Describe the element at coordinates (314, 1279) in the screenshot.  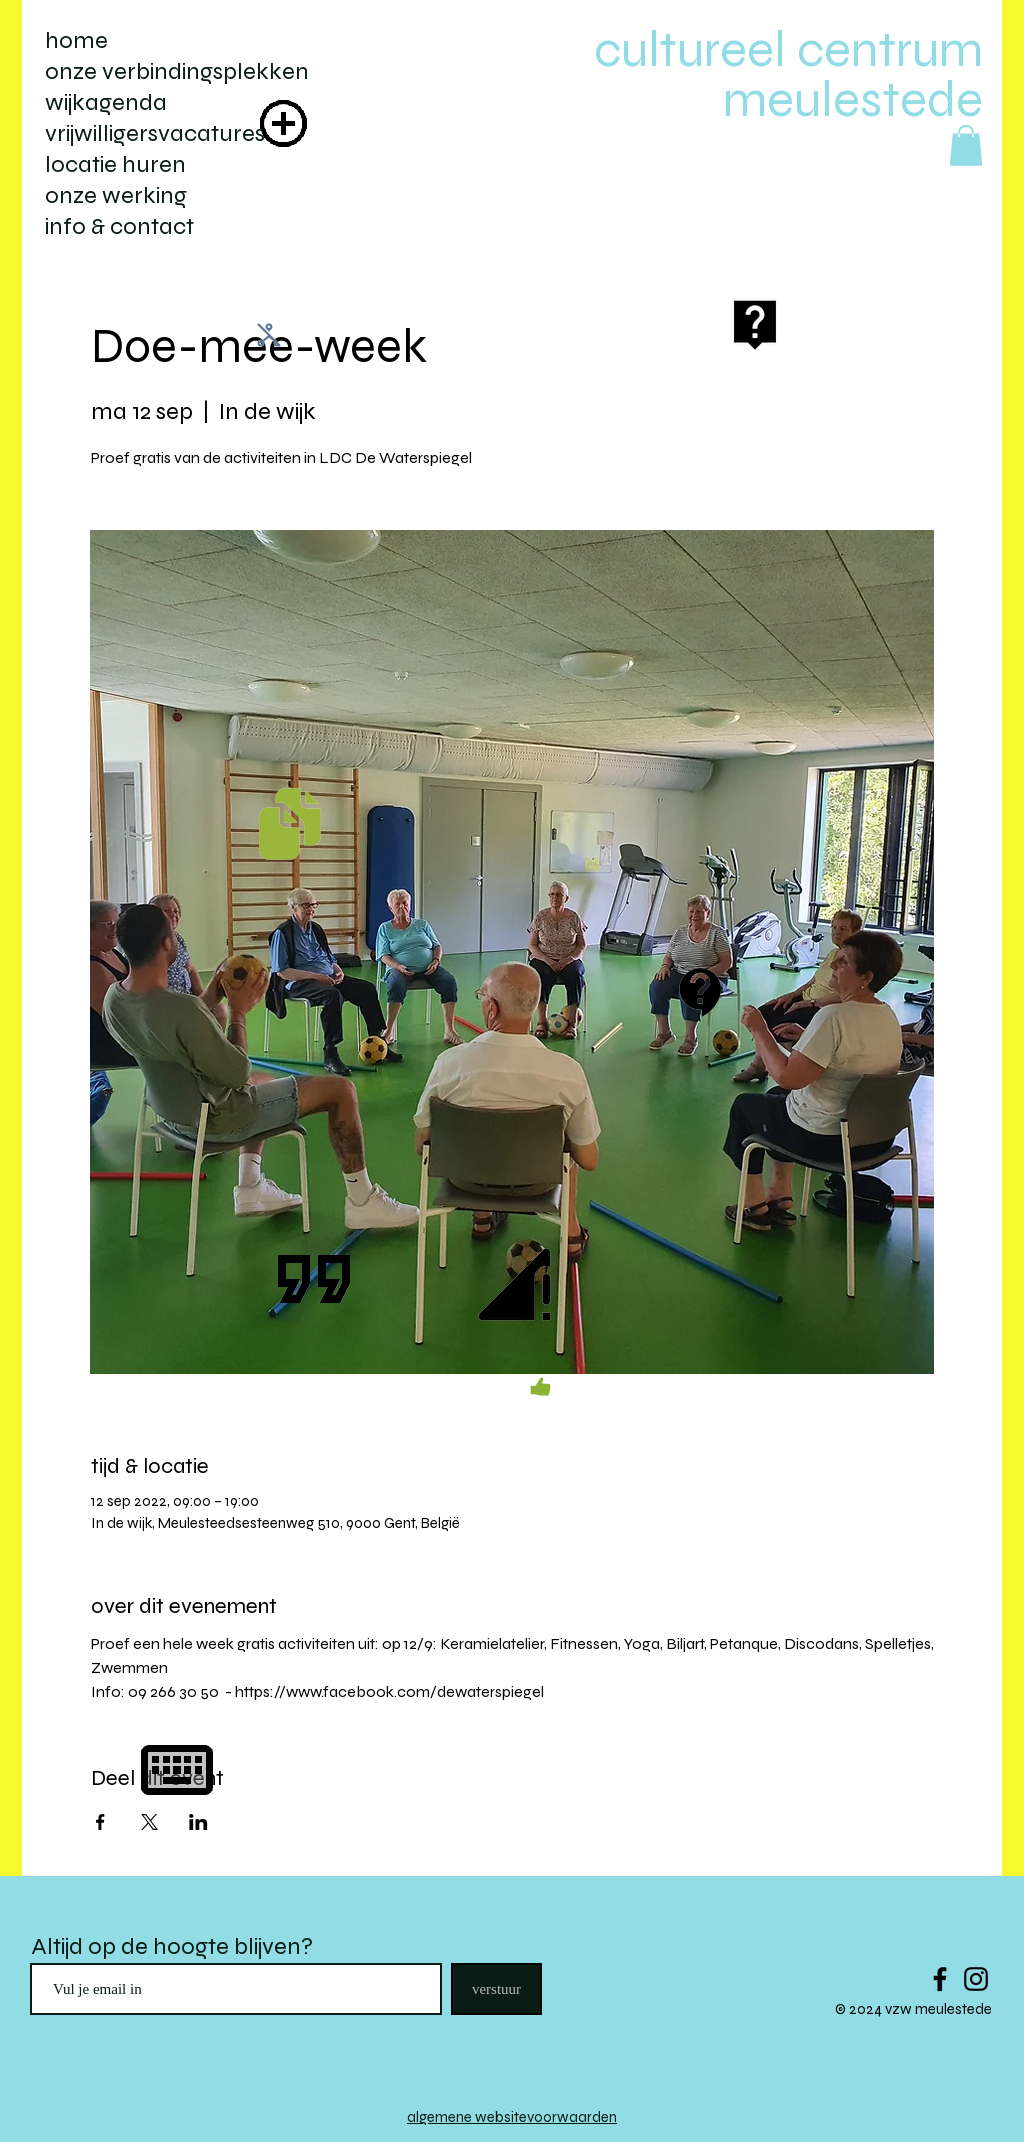
I see `insert a block quote` at that location.